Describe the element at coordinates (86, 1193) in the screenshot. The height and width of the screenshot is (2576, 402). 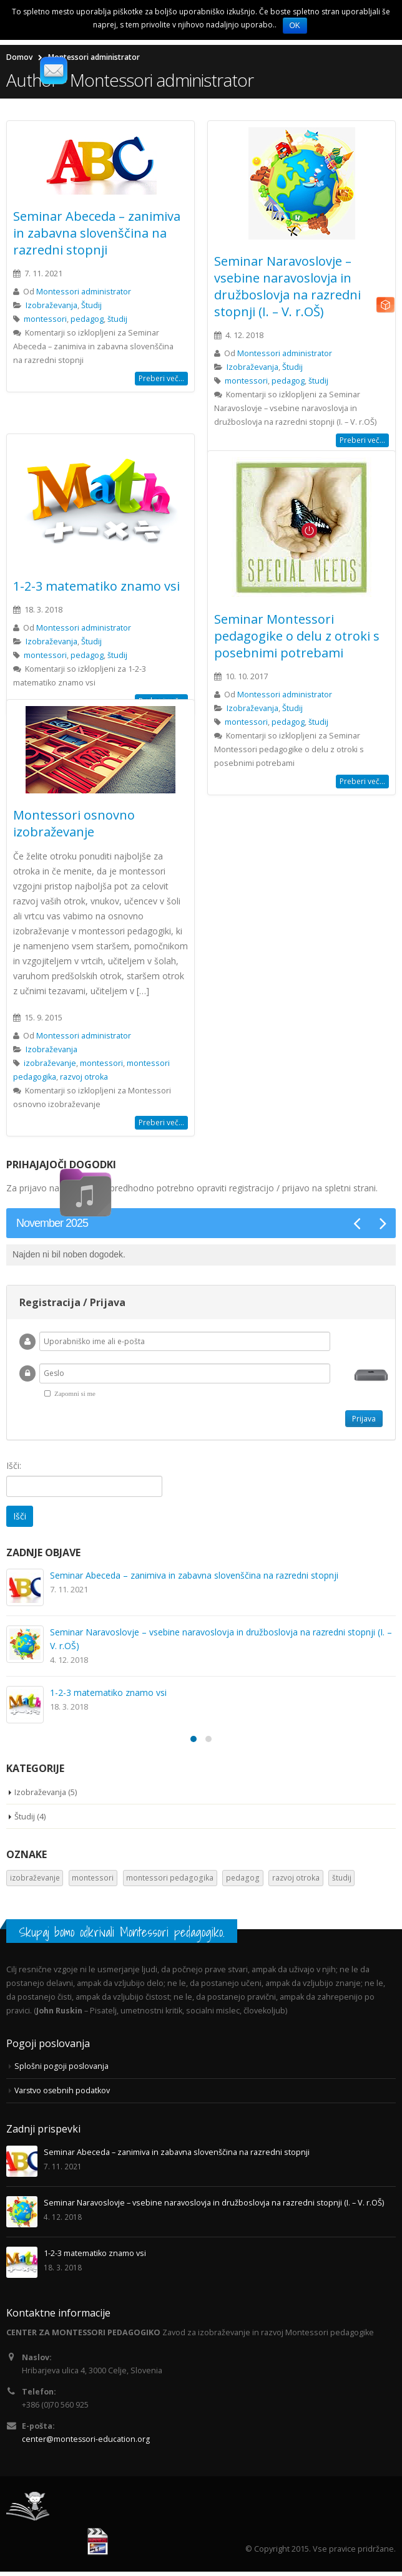
I see `open your music folder` at that location.